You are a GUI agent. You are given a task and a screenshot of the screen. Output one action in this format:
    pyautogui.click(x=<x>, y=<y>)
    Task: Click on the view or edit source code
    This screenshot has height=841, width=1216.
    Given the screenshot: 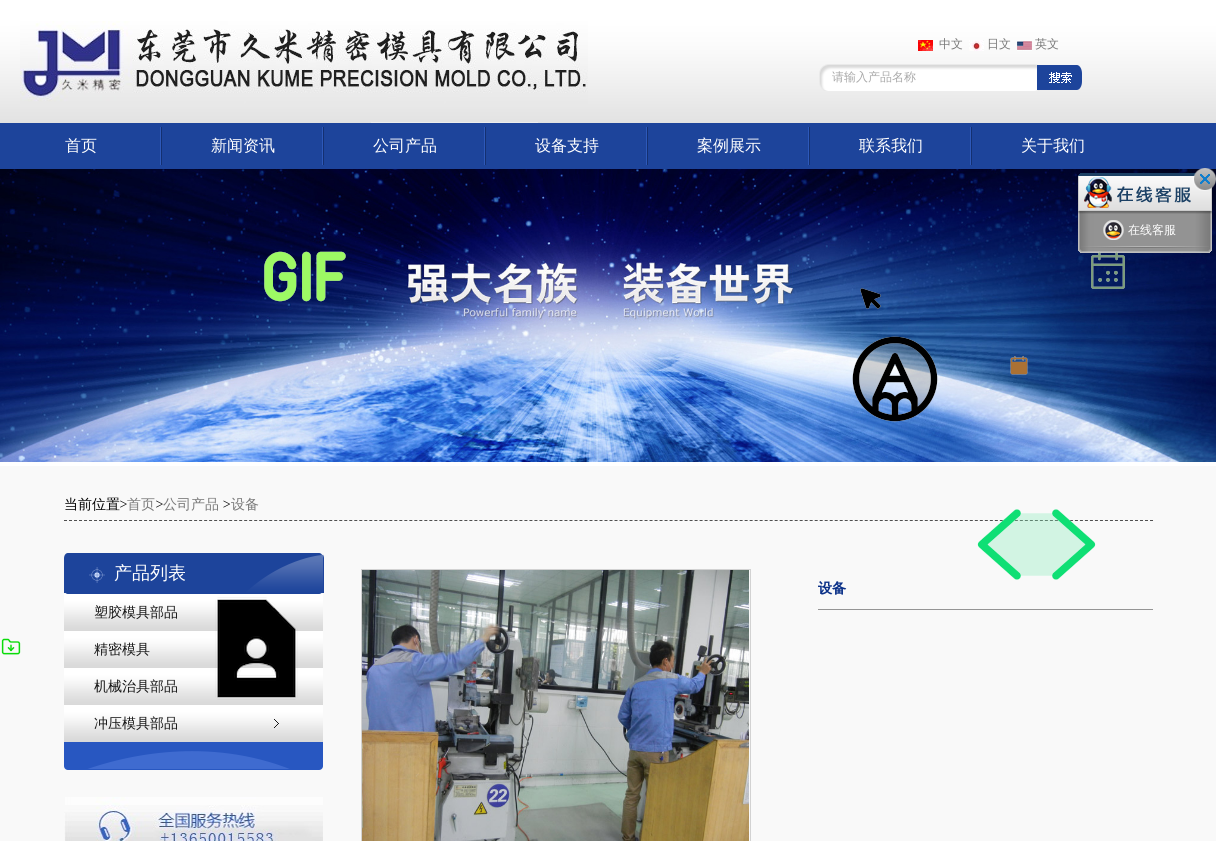 What is the action you would take?
    pyautogui.click(x=1036, y=544)
    